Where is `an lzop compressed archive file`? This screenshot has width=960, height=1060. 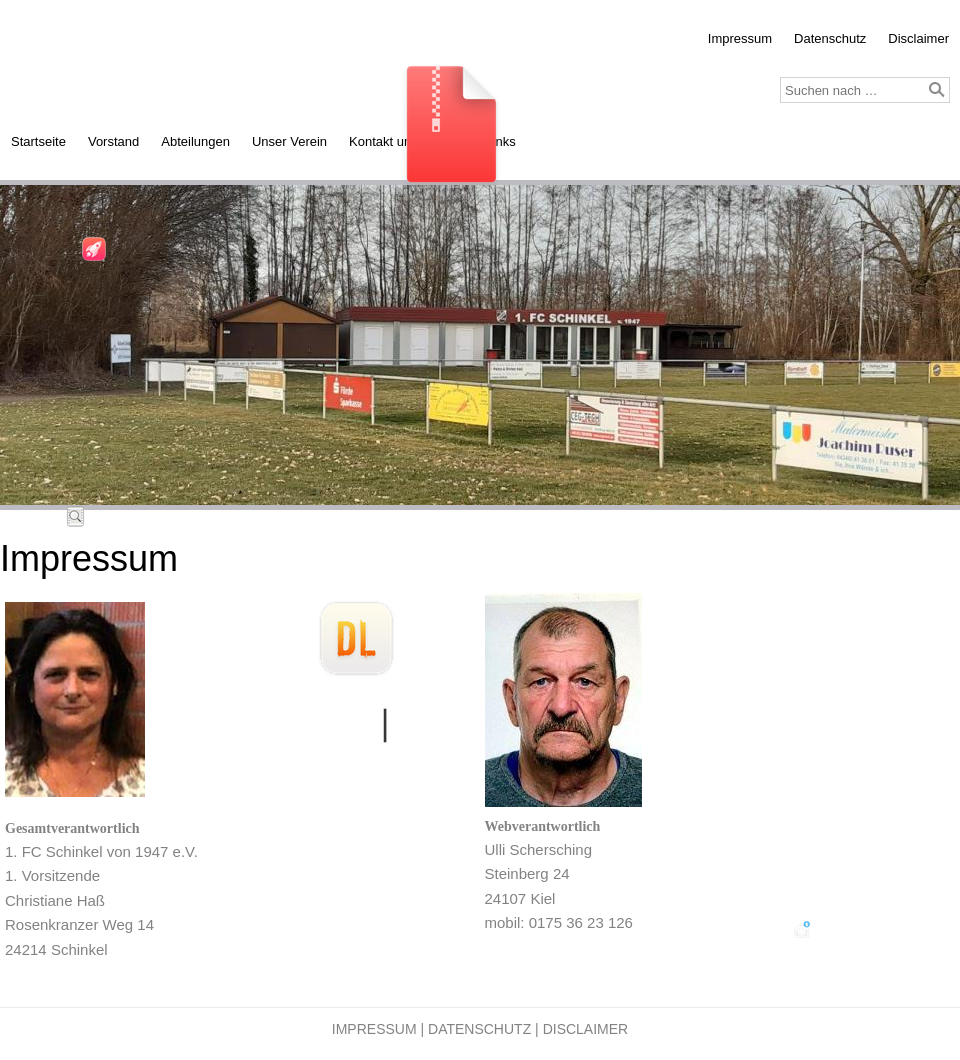 an lzop compressed archive file is located at coordinates (451, 126).